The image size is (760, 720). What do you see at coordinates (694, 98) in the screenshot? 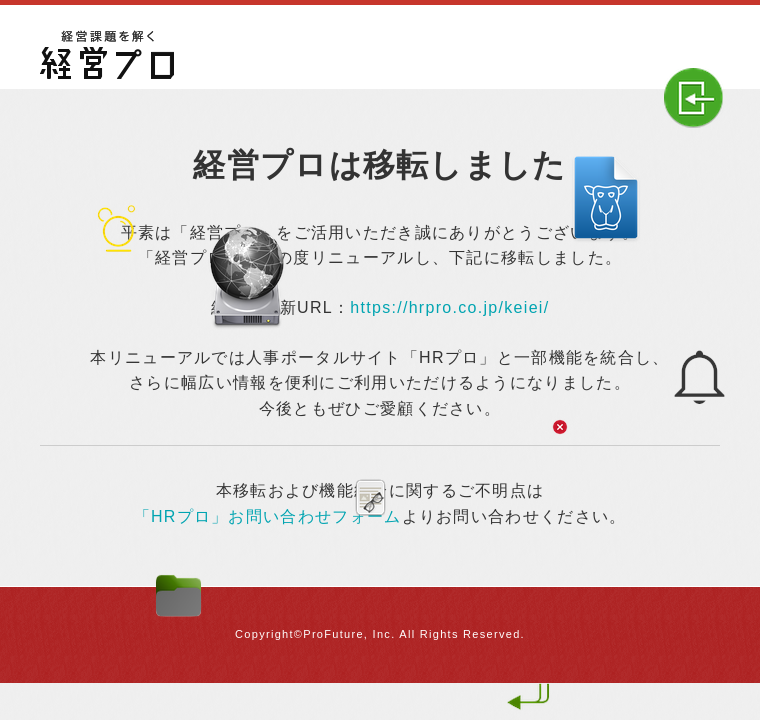
I see `log out of the current user session` at bounding box center [694, 98].